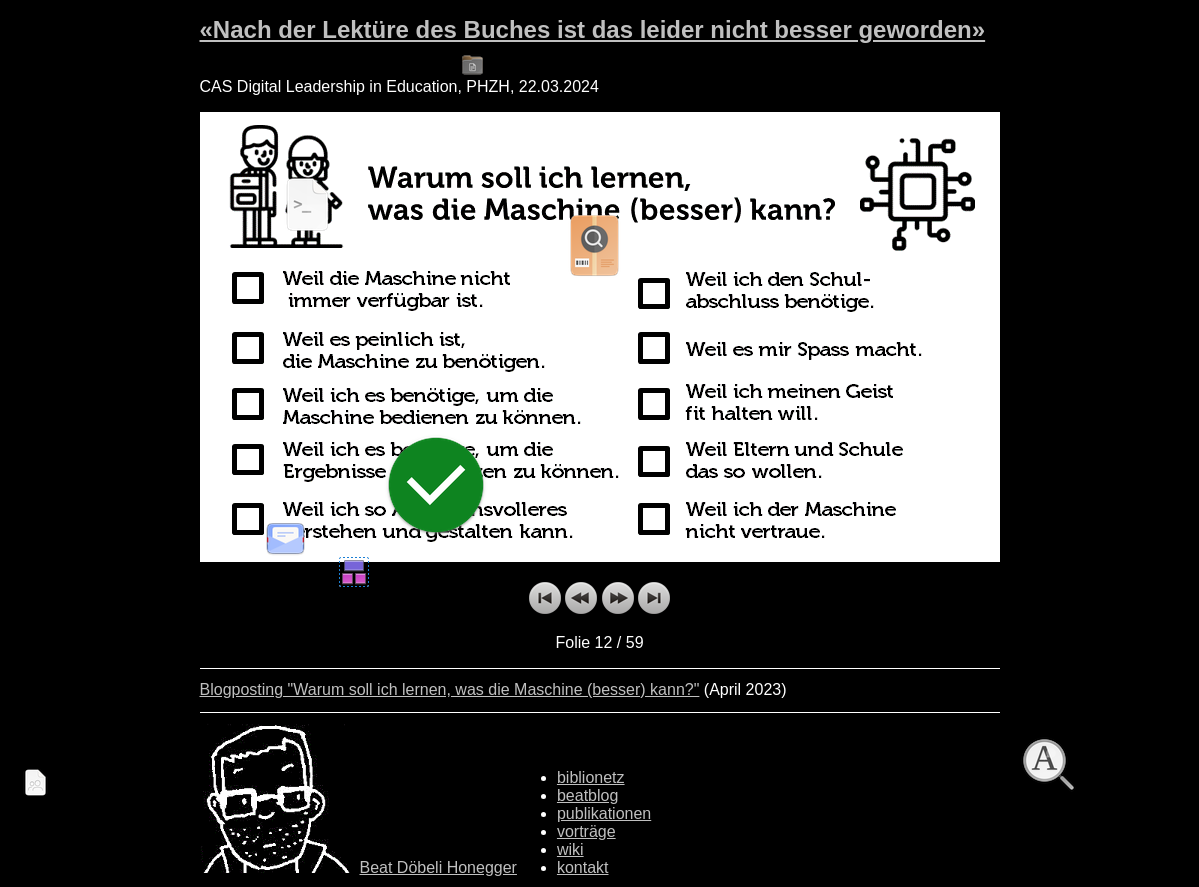 This screenshot has height=887, width=1199. I want to click on open your documents folder, so click(472, 64).